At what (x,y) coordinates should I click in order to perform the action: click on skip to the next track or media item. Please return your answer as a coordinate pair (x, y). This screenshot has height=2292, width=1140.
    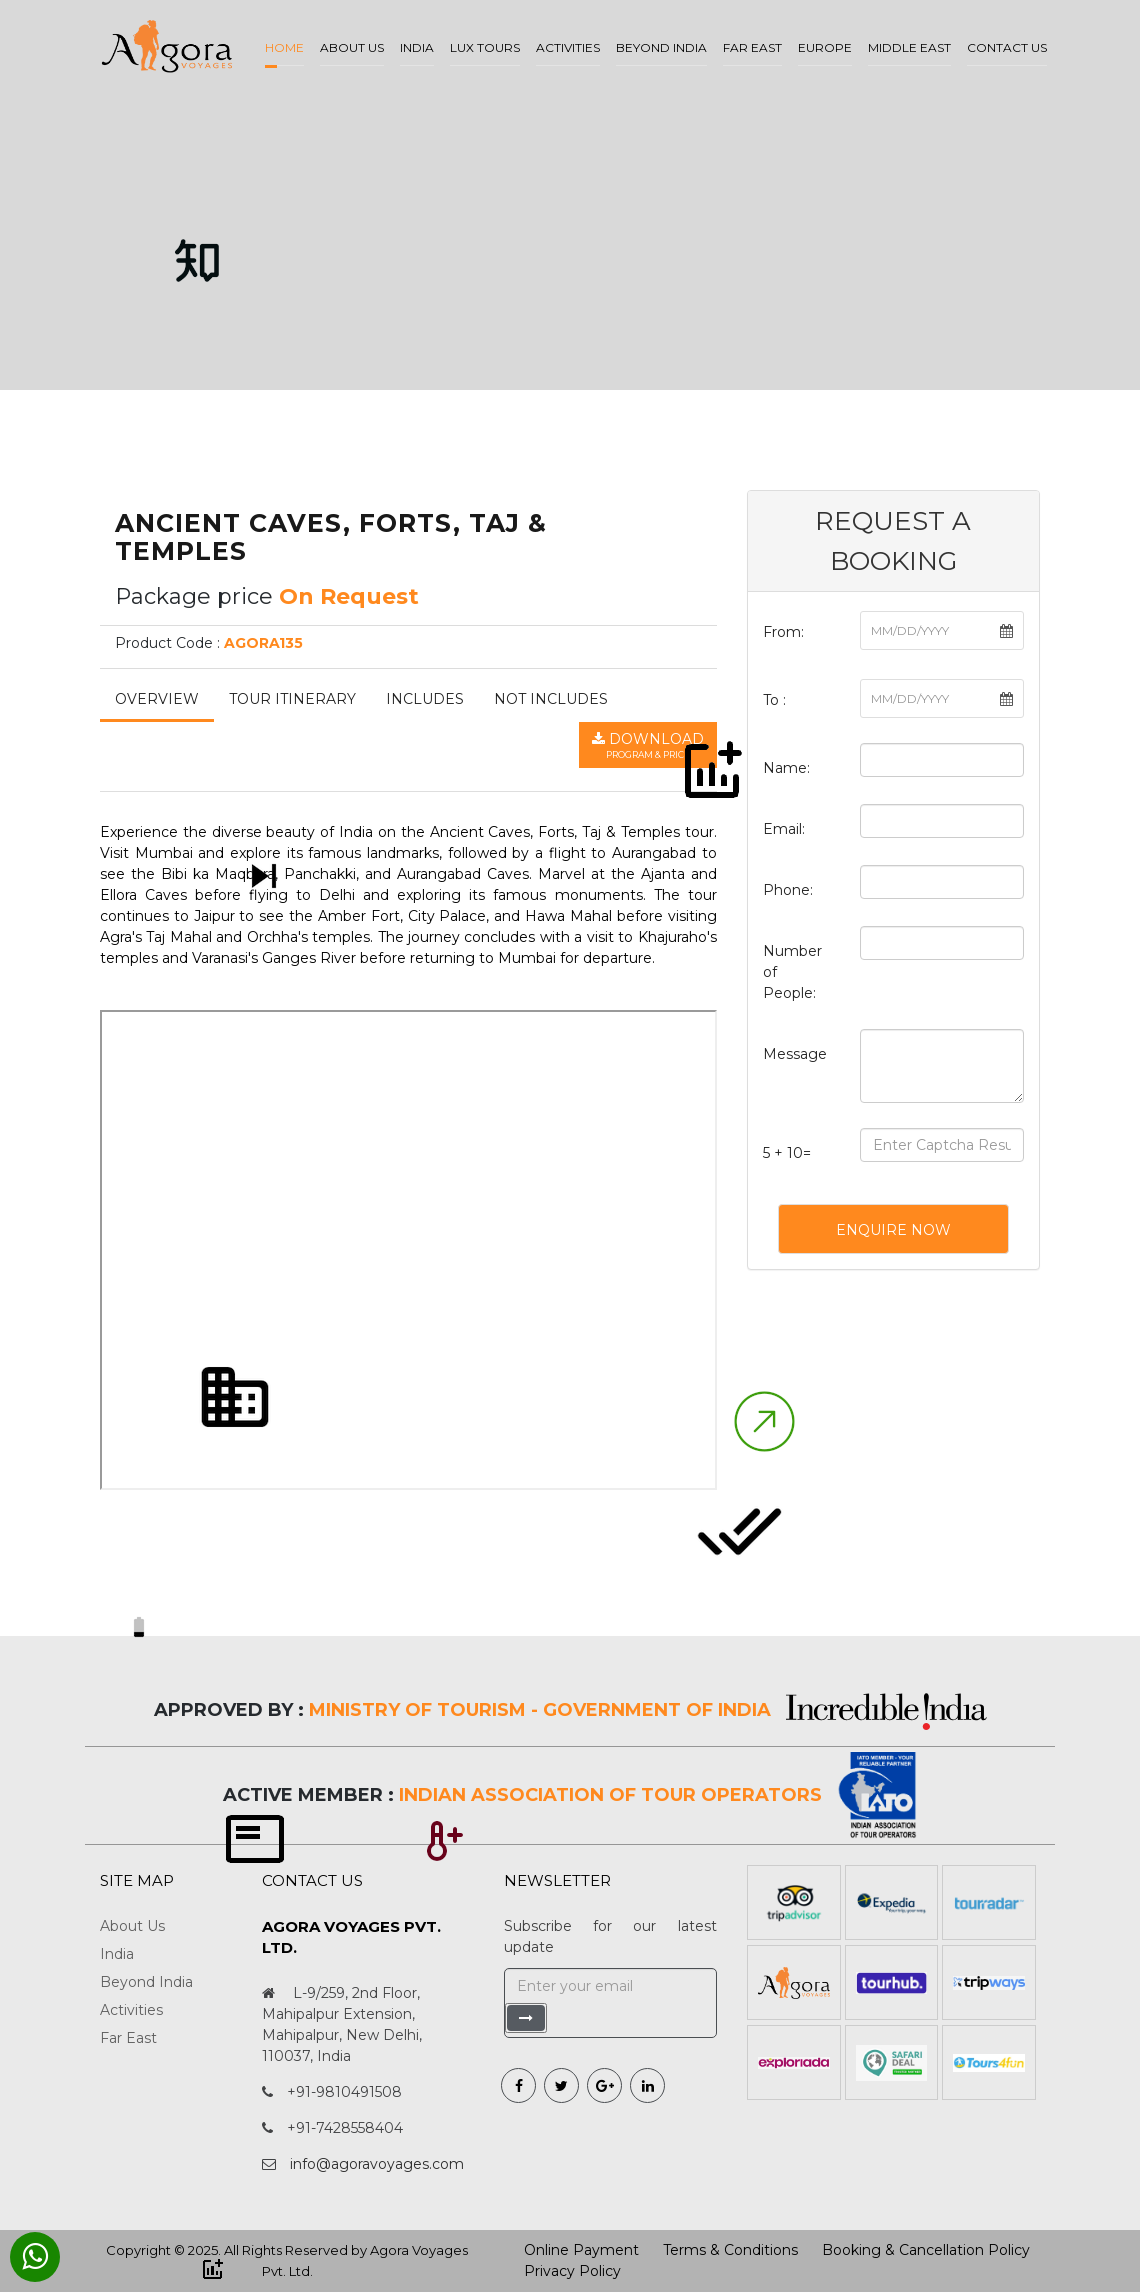
    Looking at the image, I should click on (264, 876).